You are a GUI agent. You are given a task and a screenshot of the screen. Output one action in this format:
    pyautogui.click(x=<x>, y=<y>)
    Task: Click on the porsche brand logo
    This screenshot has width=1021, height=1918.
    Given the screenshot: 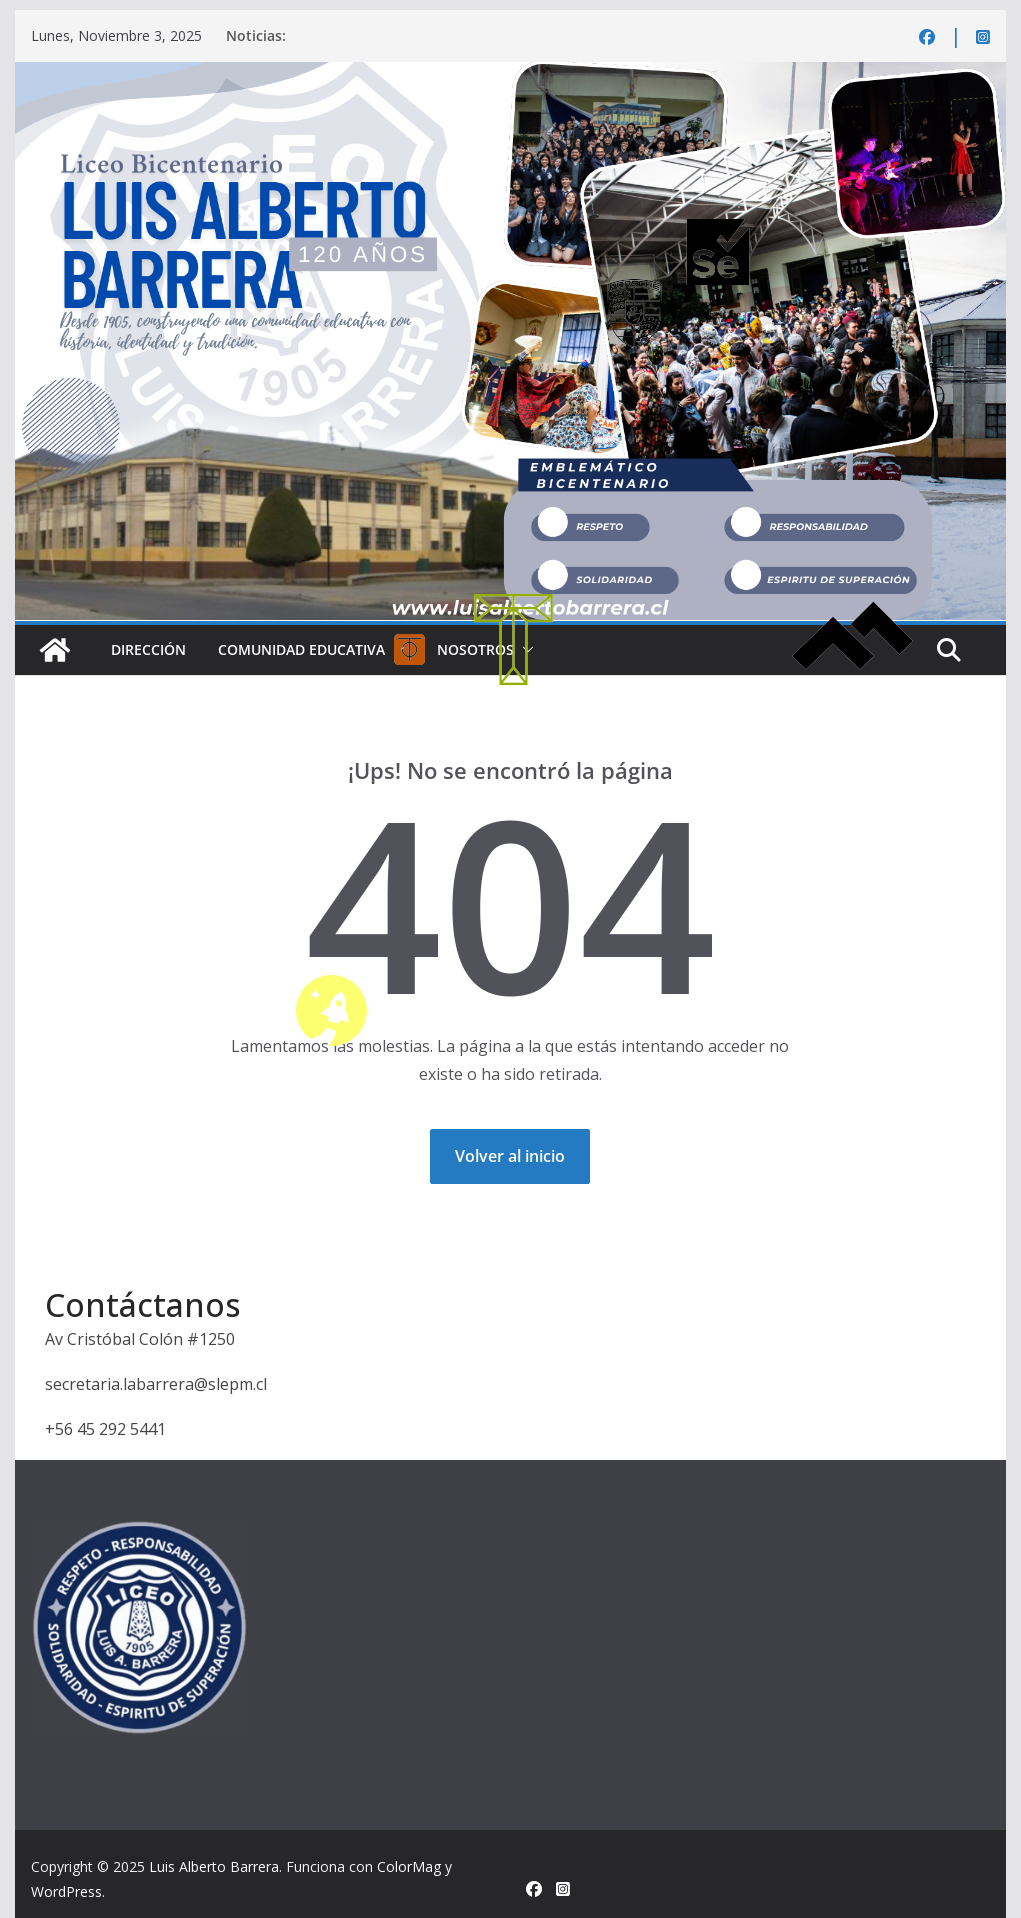 What is the action you would take?
    pyautogui.click(x=634, y=313)
    